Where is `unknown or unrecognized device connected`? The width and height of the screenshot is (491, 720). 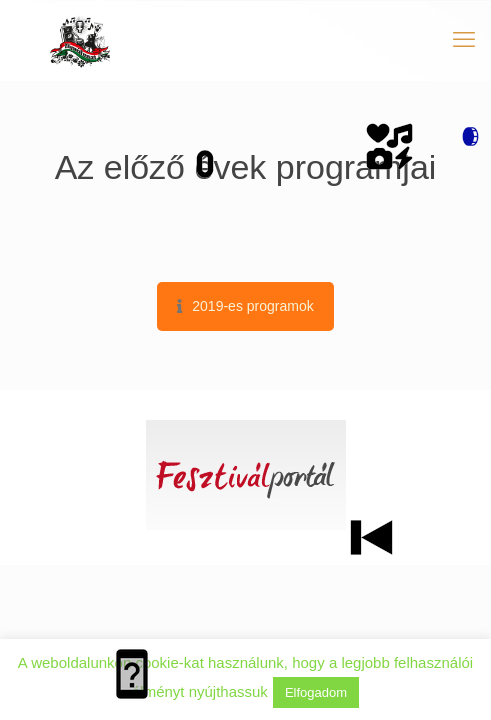
unknown or unrecognized device connected is located at coordinates (132, 674).